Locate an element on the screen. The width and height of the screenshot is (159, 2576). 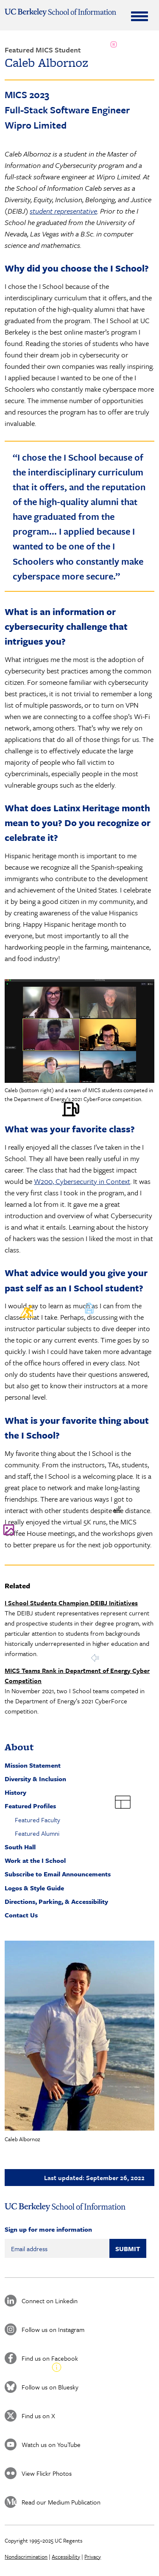
change page layout options is located at coordinates (123, 1802).